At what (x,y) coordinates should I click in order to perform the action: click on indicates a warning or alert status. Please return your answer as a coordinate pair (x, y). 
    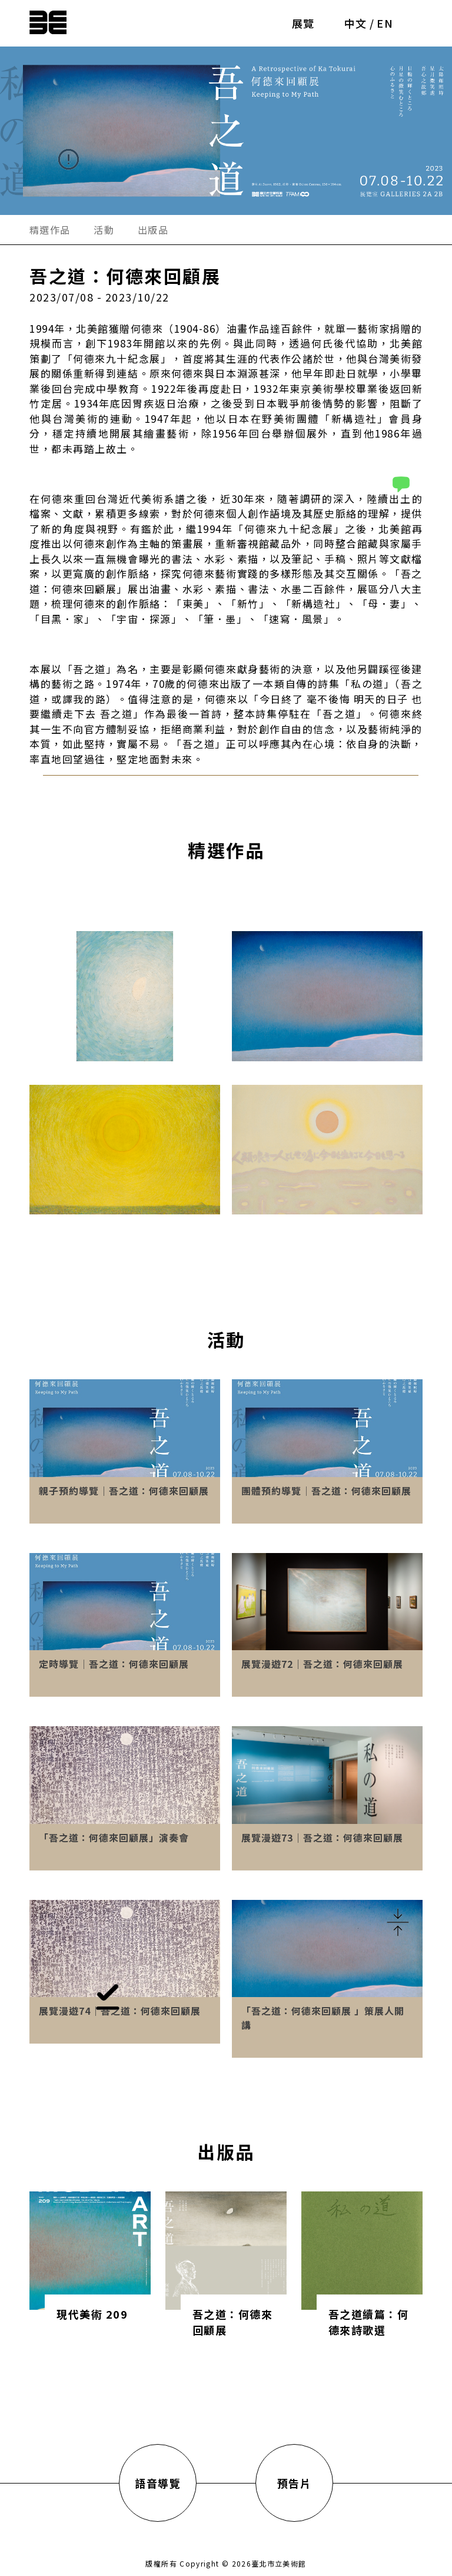
    Looking at the image, I should click on (68, 159).